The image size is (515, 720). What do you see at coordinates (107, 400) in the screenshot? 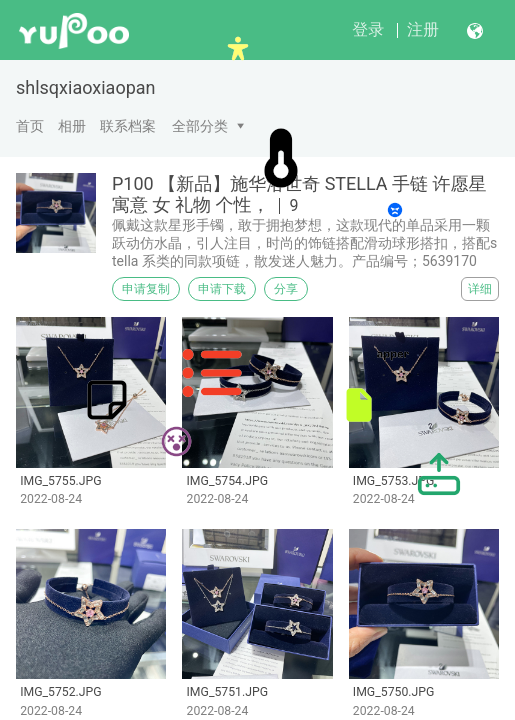
I see `create a new sticky note` at bounding box center [107, 400].